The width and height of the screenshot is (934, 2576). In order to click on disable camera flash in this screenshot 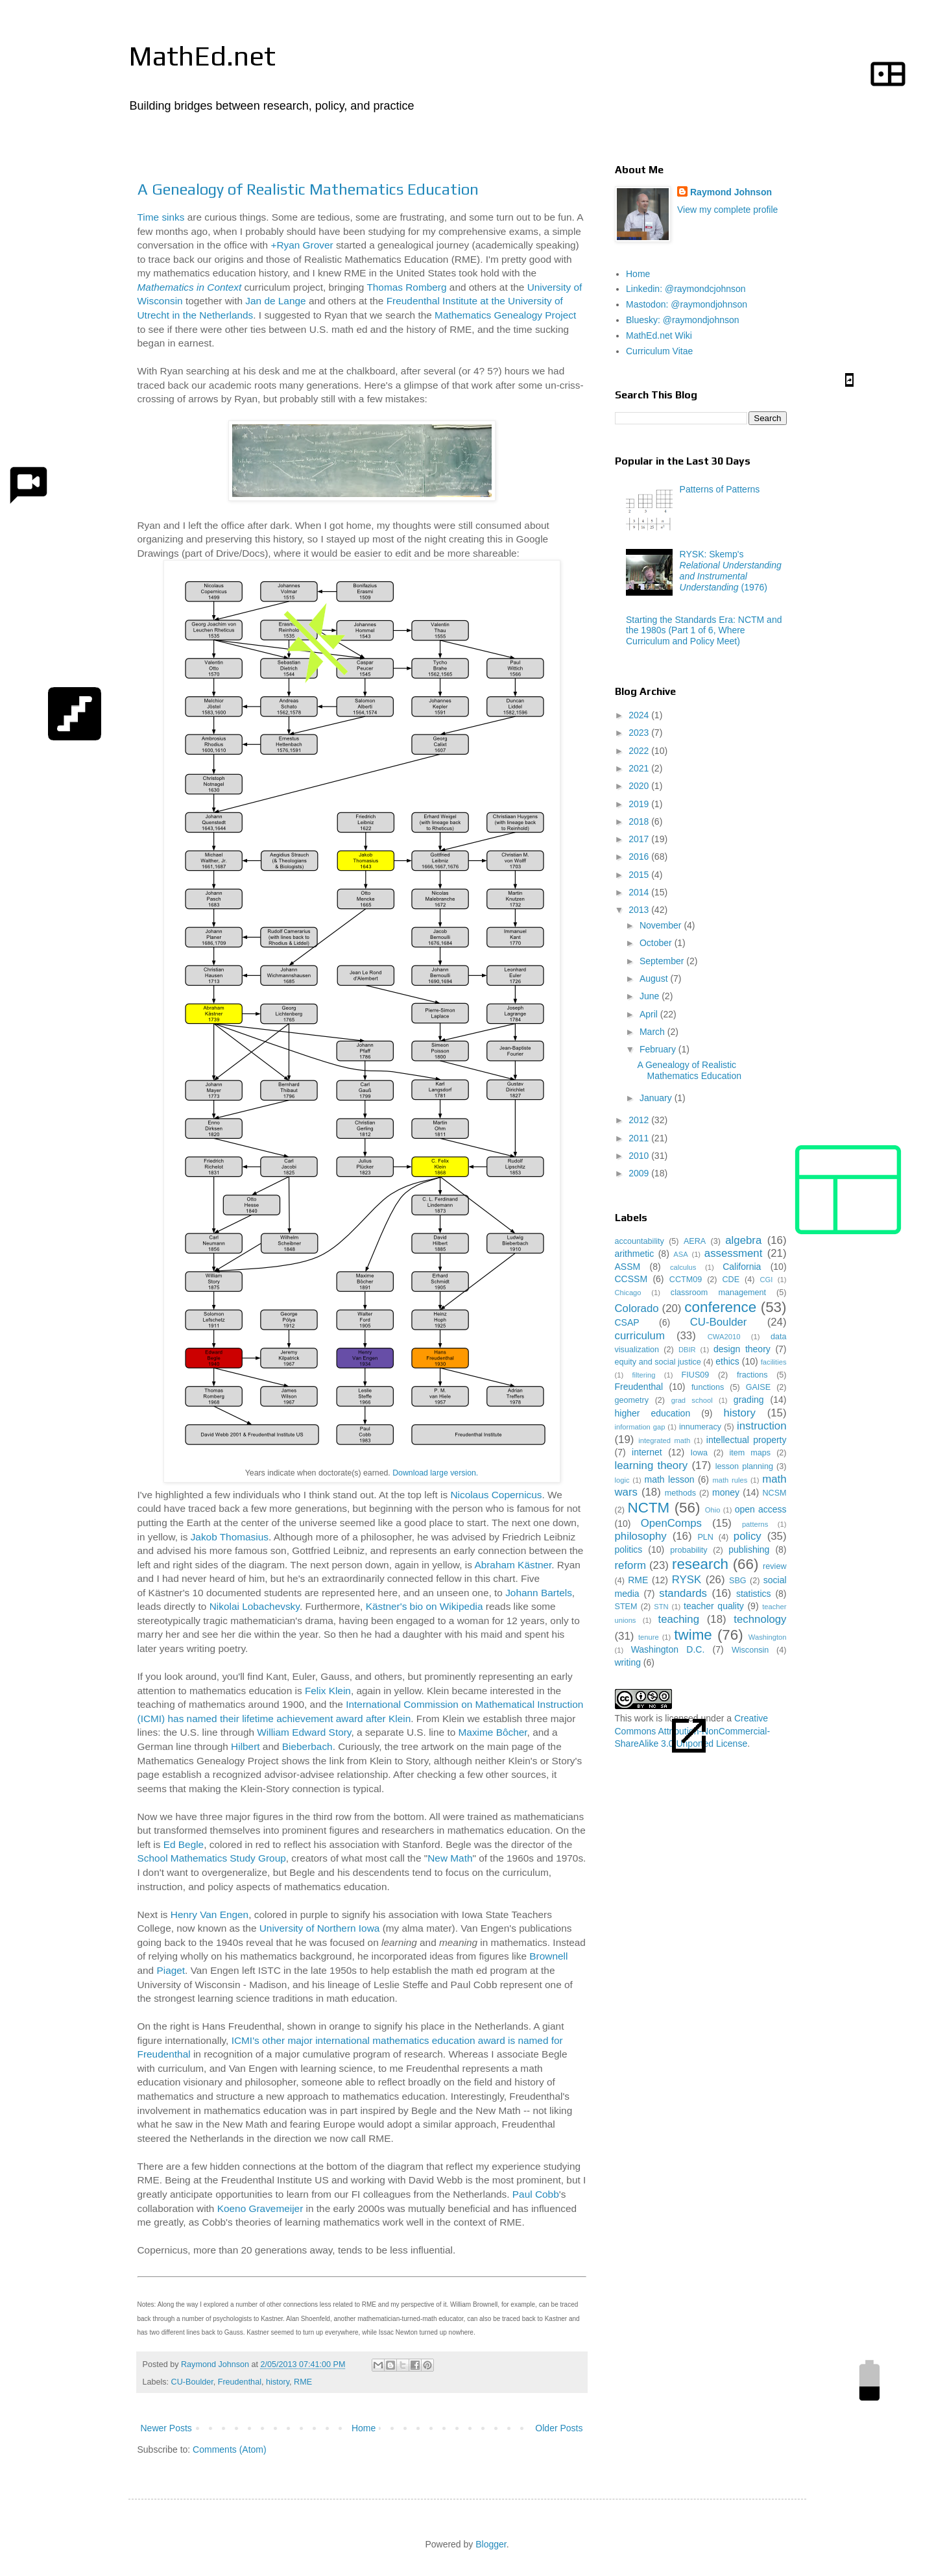, I will do `click(316, 643)`.